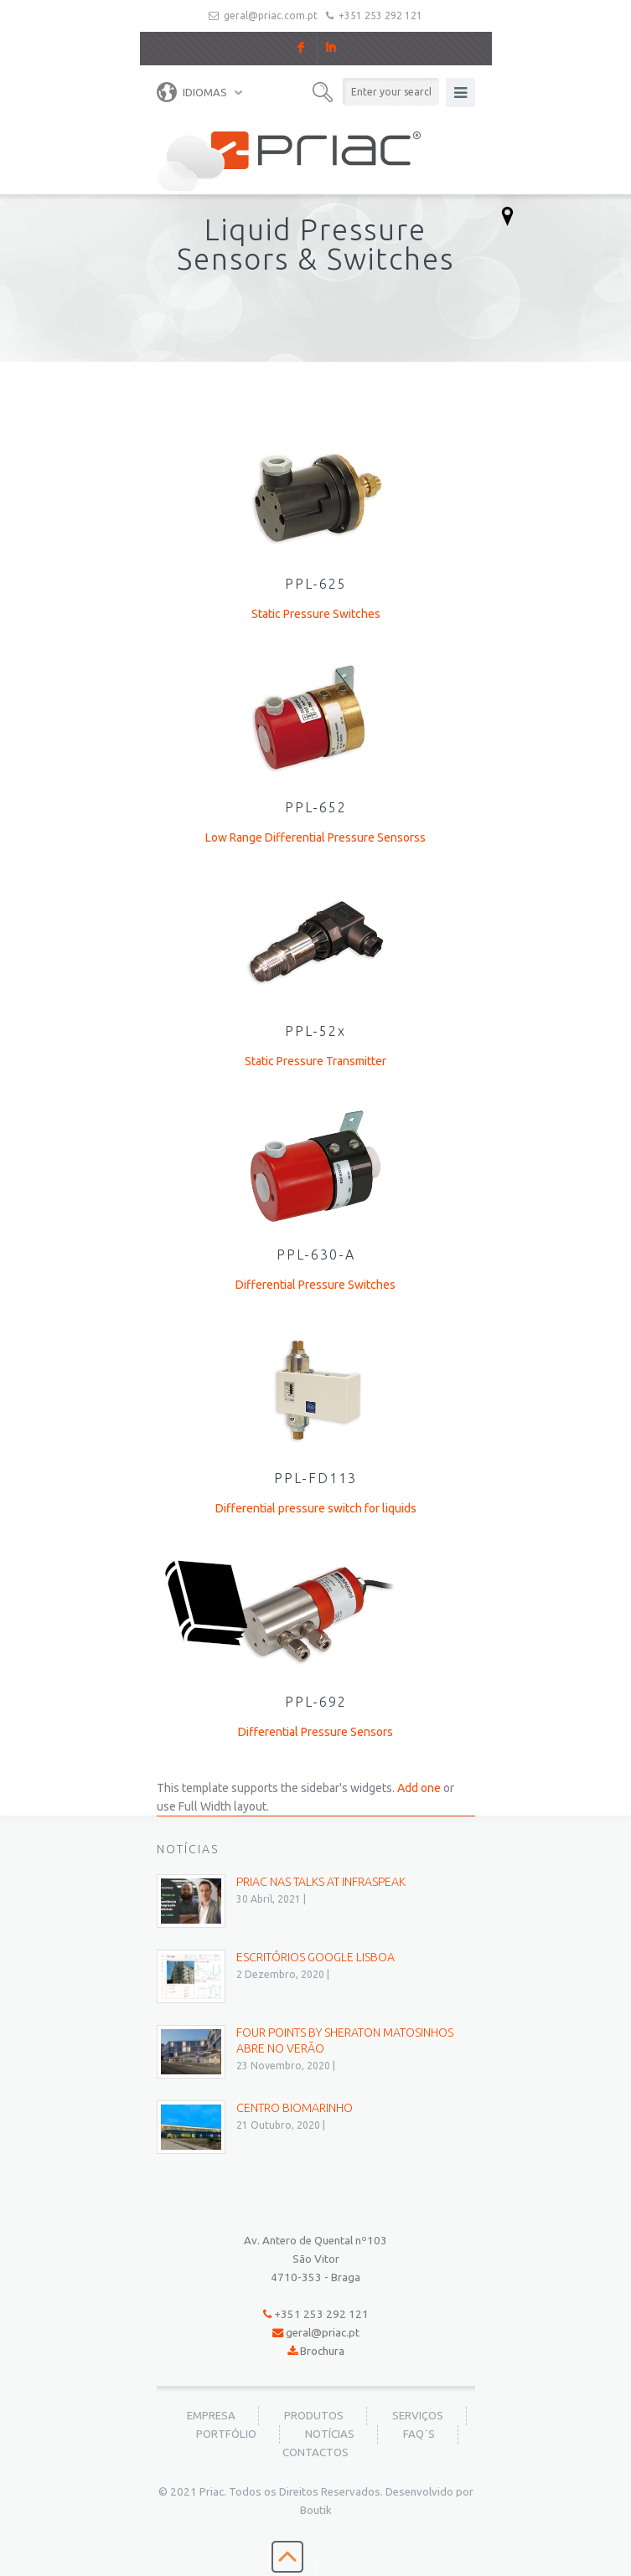 Image resolution: width=631 pixels, height=2576 pixels. I want to click on indicates cloudy weather conditions, so click(191, 163).